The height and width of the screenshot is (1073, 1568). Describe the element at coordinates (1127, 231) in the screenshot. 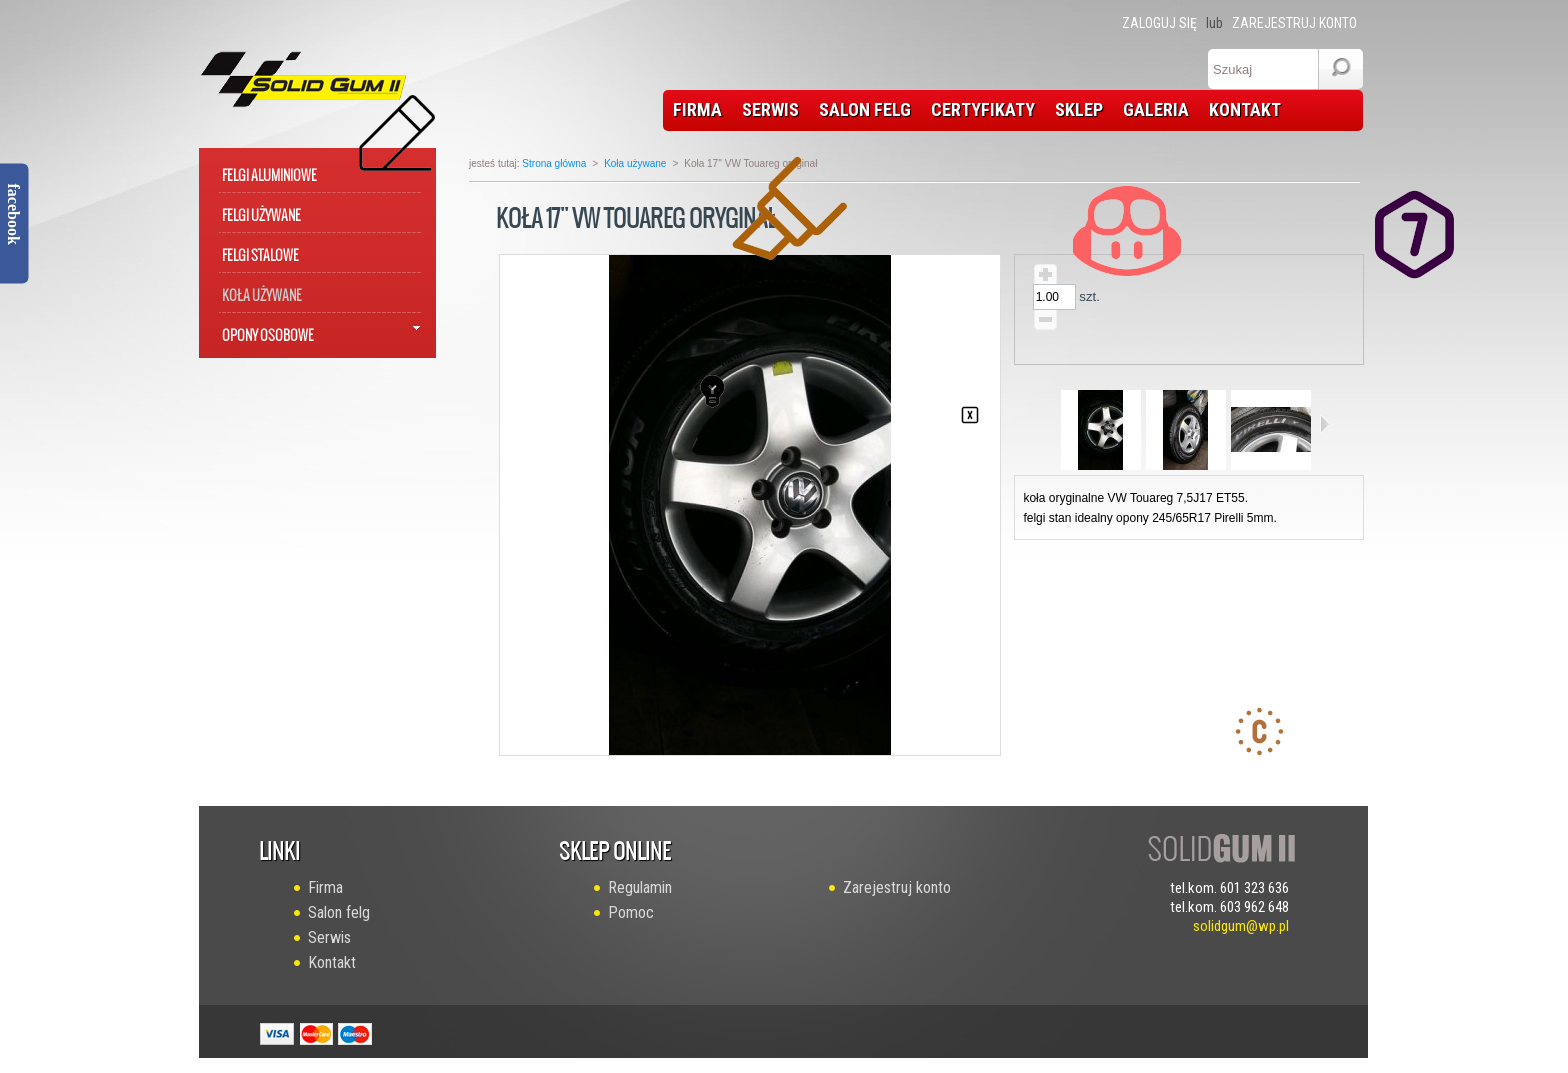

I see `access github copilot AI assistant` at that location.